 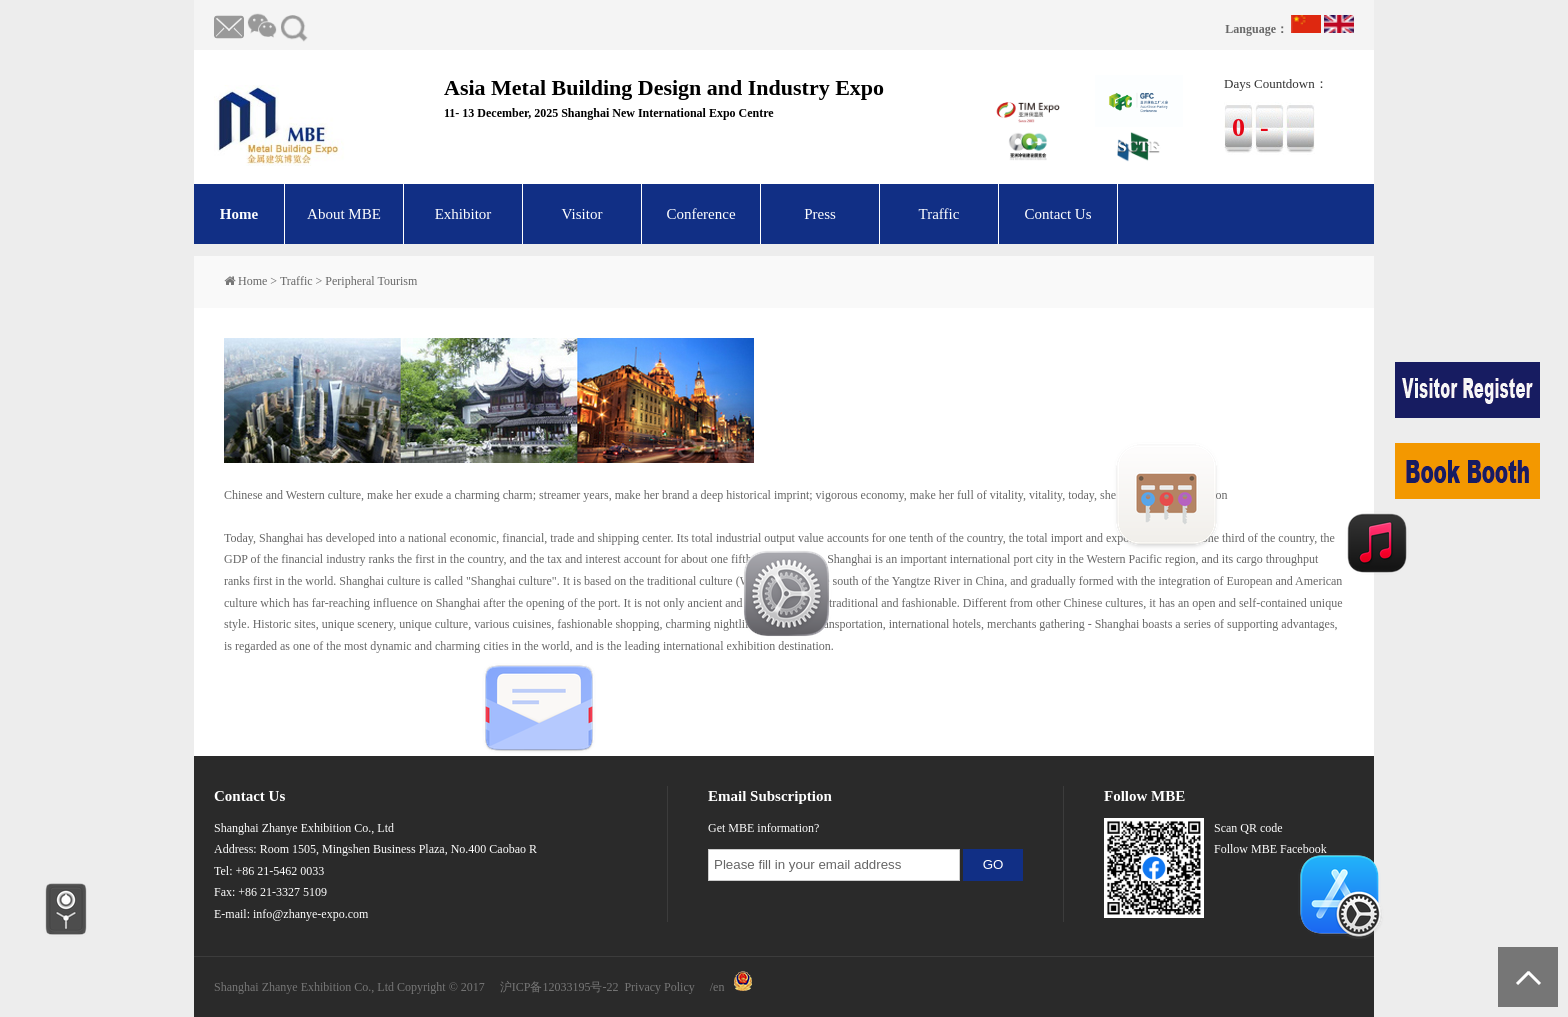 I want to click on open the mail app, so click(x=539, y=708).